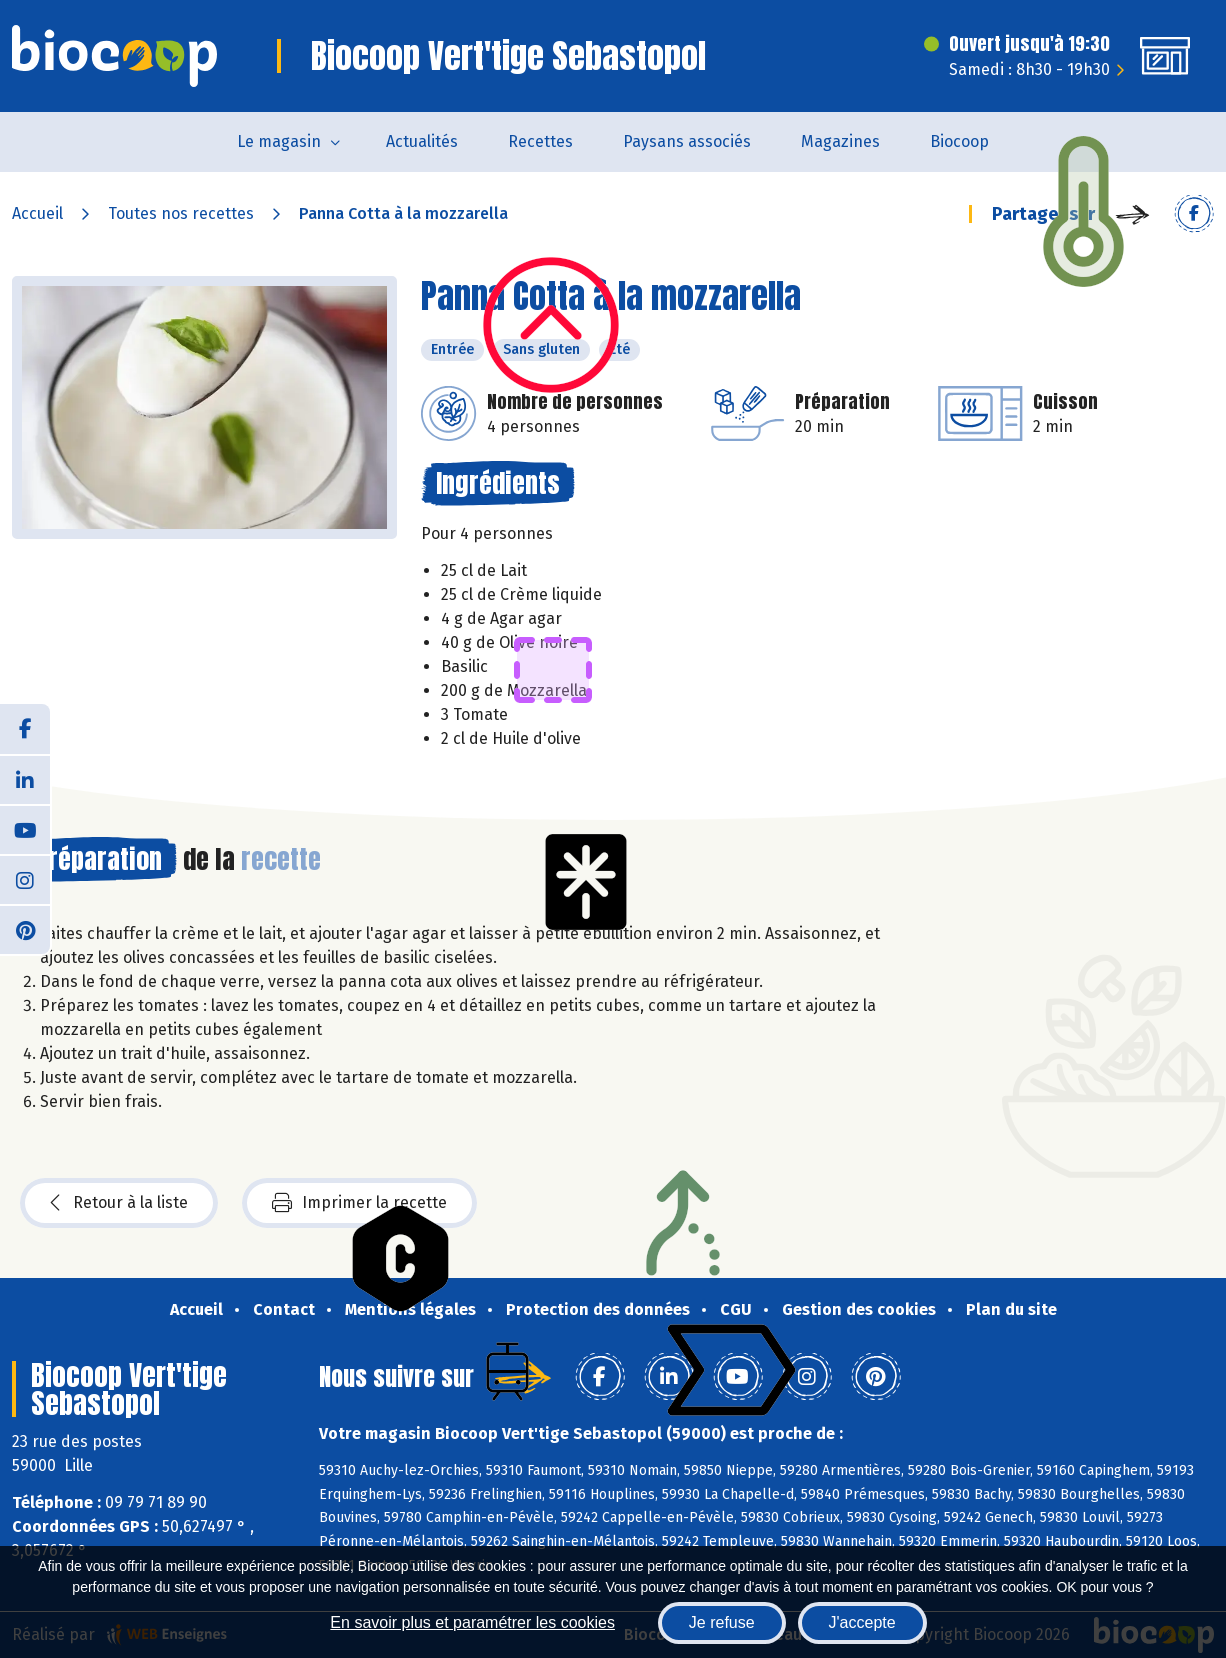  I want to click on merge content from right into main branch, so click(683, 1223).